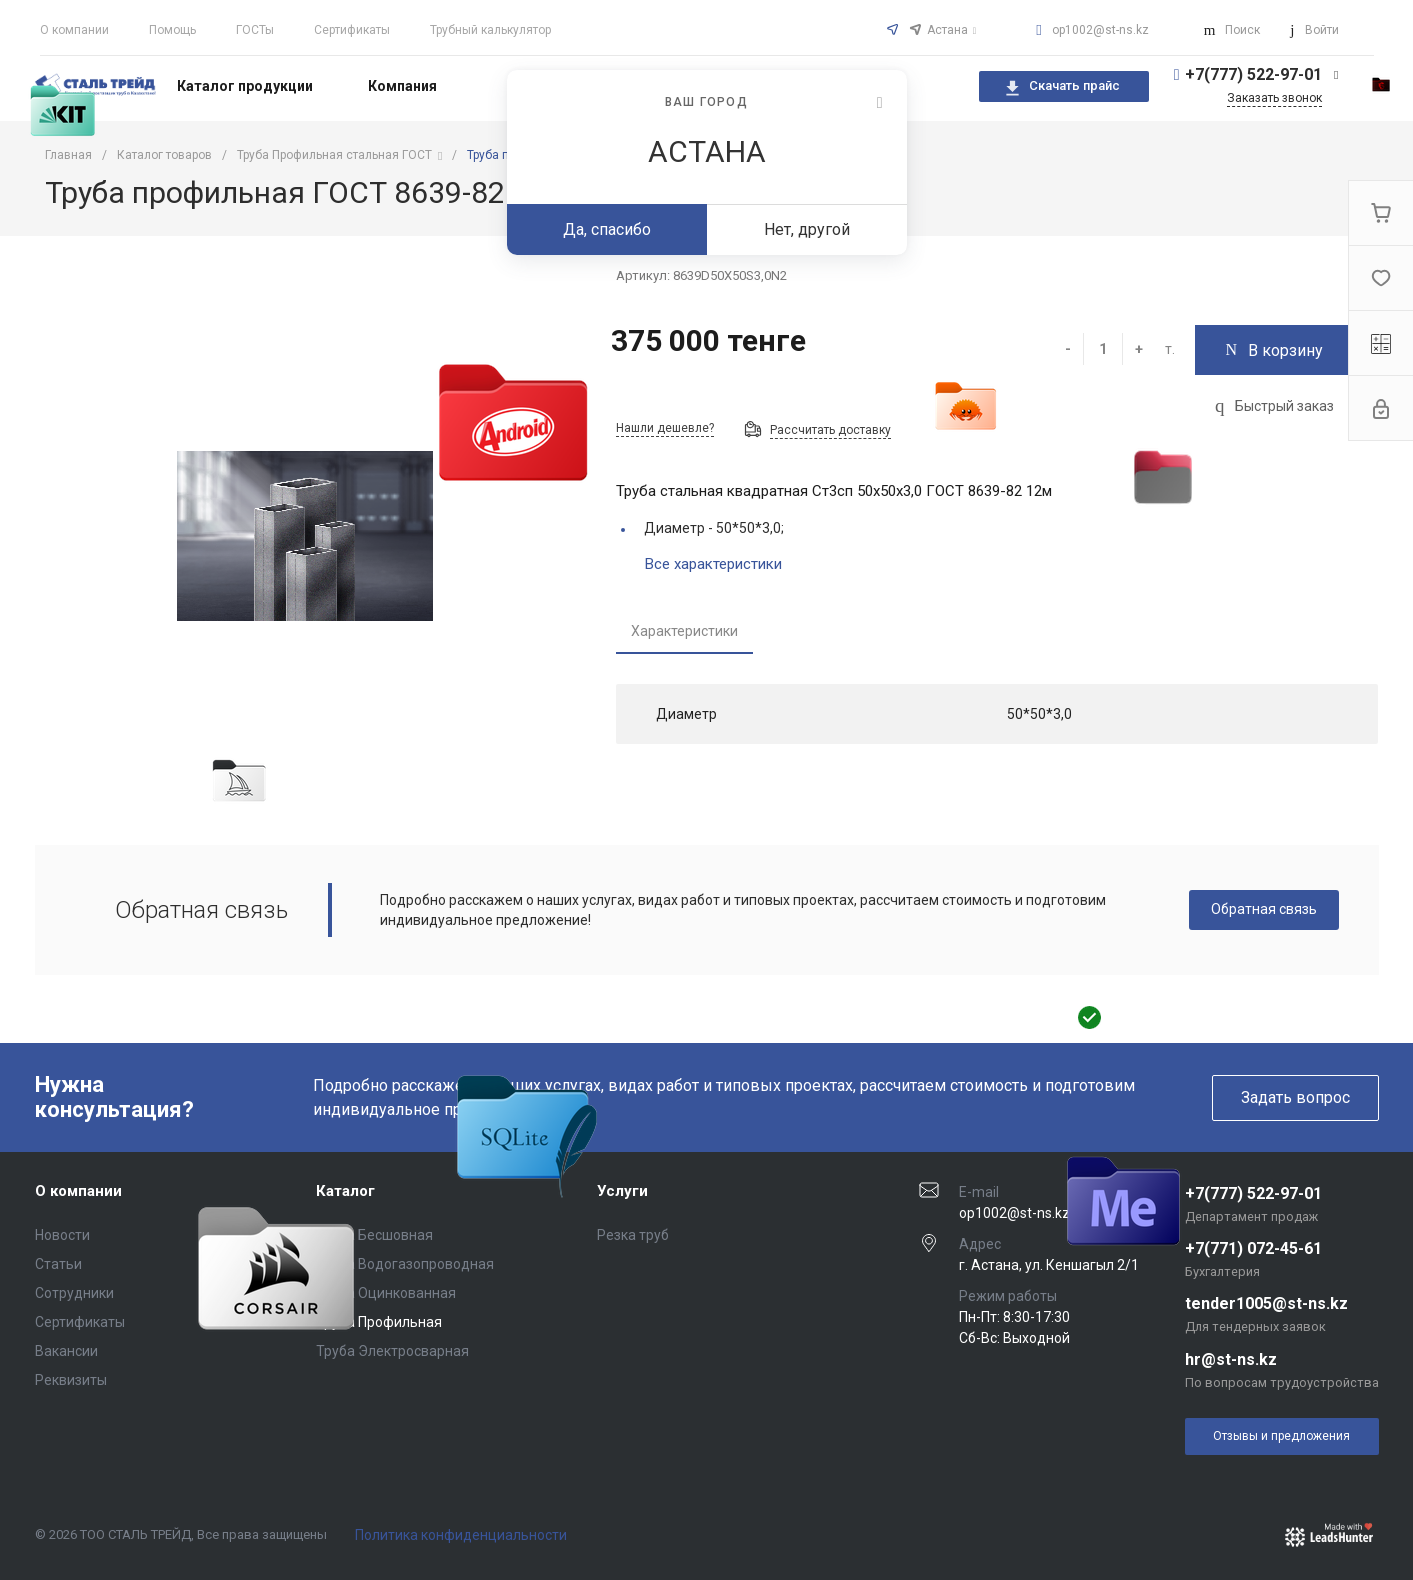 This screenshot has width=1413, height=1580. I want to click on open rust programming projects folder, so click(965, 407).